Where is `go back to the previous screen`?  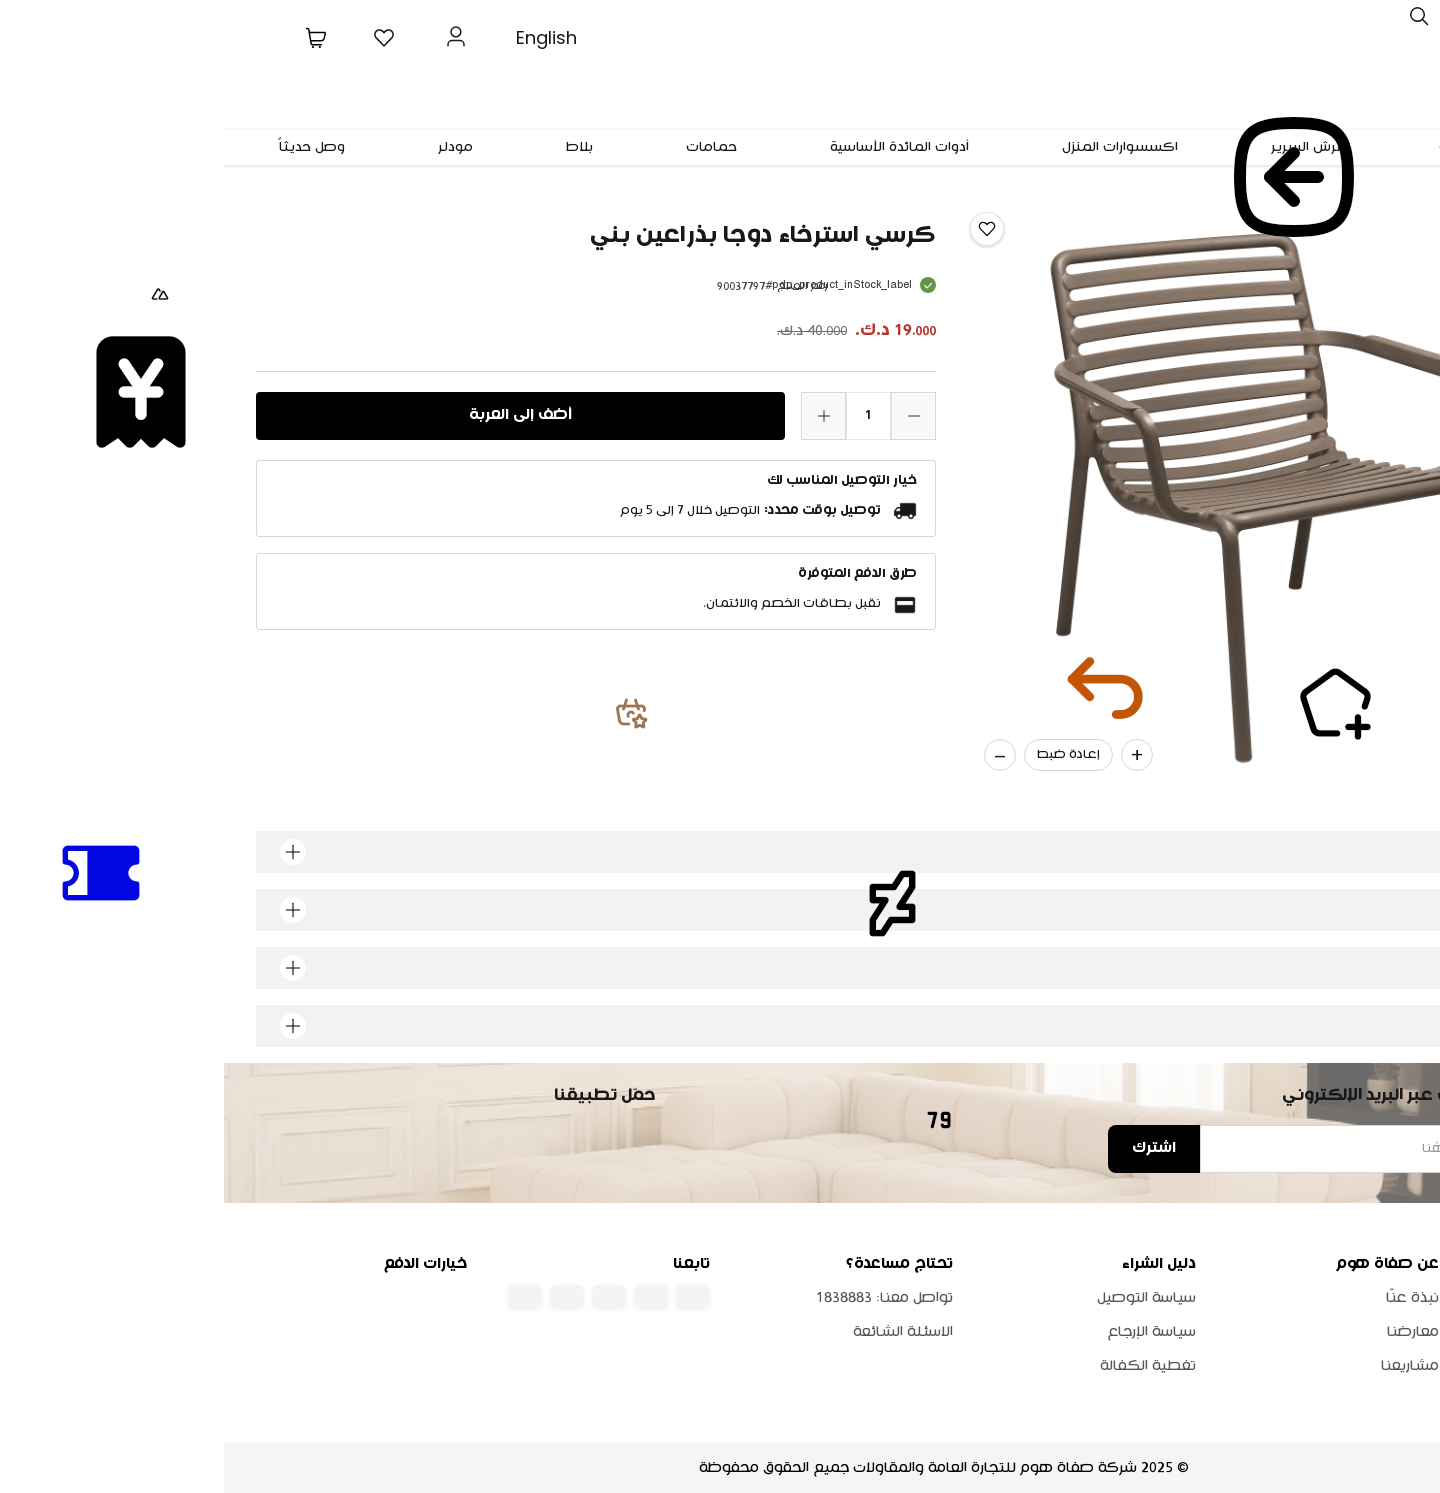
go back to the previous screen is located at coordinates (1294, 177).